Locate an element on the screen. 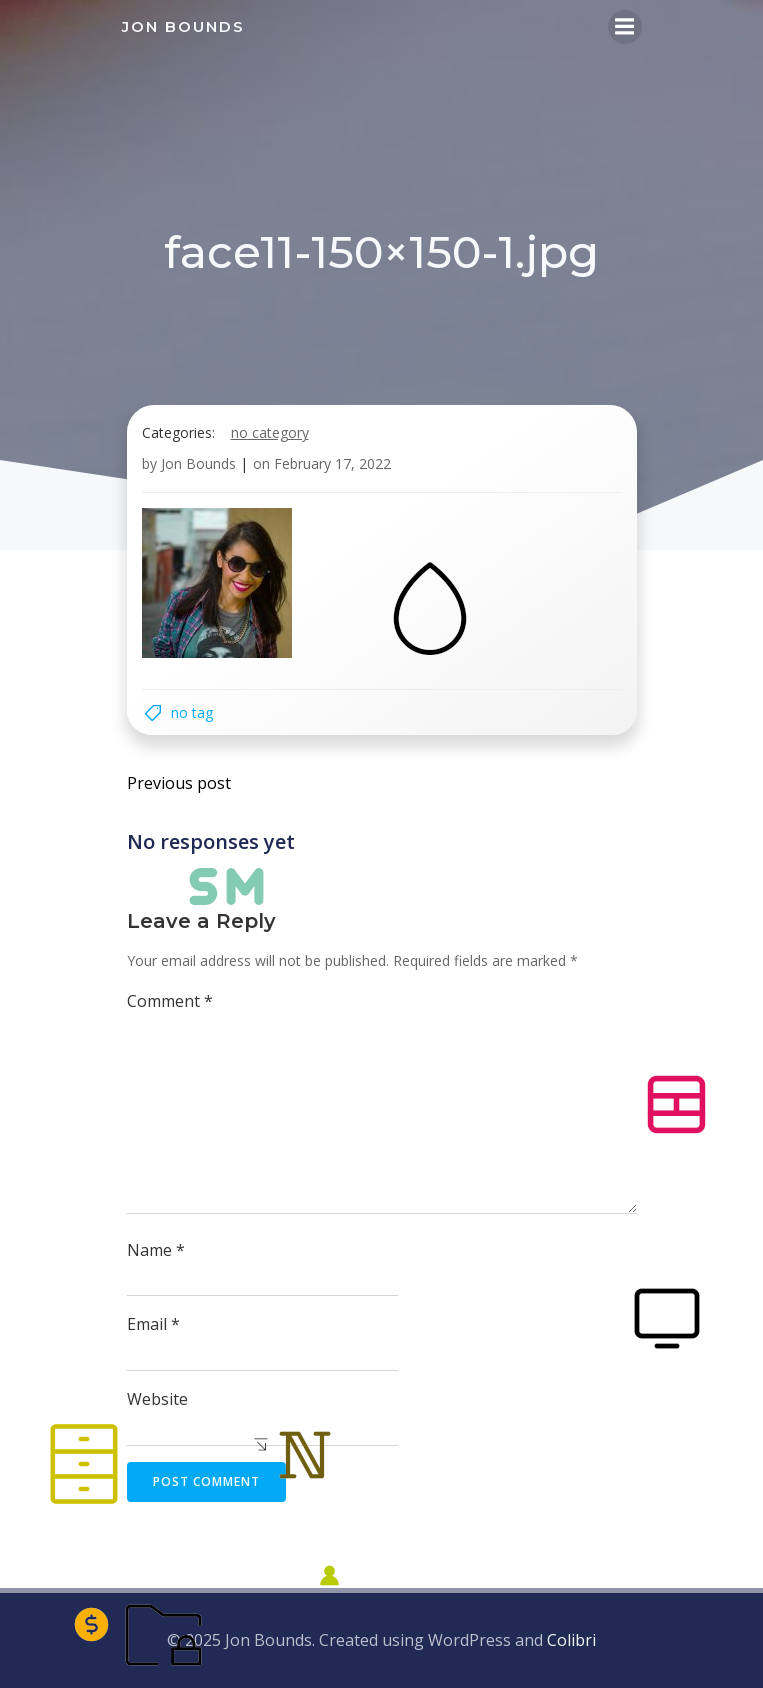 This screenshot has width=763, height=1688. access storage or file organization is located at coordinates (84, 1464).